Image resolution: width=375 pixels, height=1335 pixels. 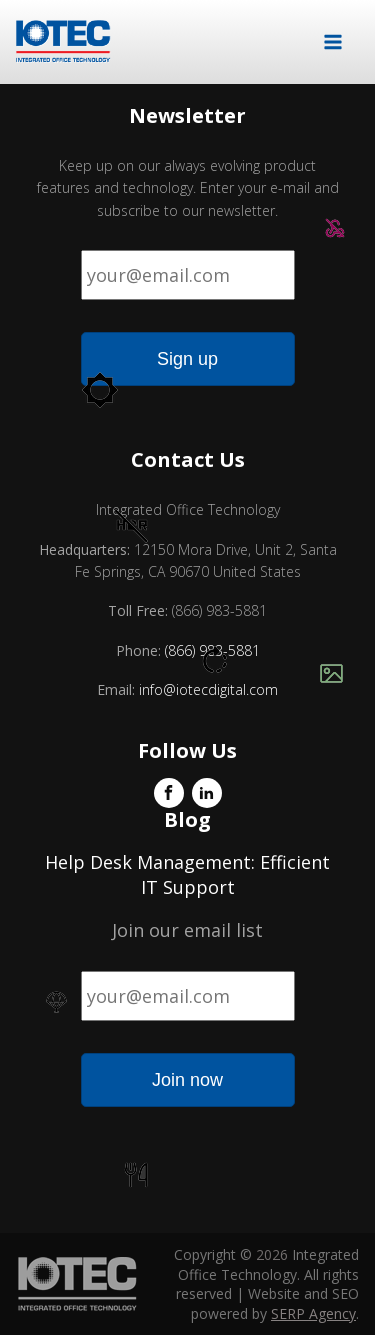 I want to click on webhook integration disabled, so click(x=335, y=228).